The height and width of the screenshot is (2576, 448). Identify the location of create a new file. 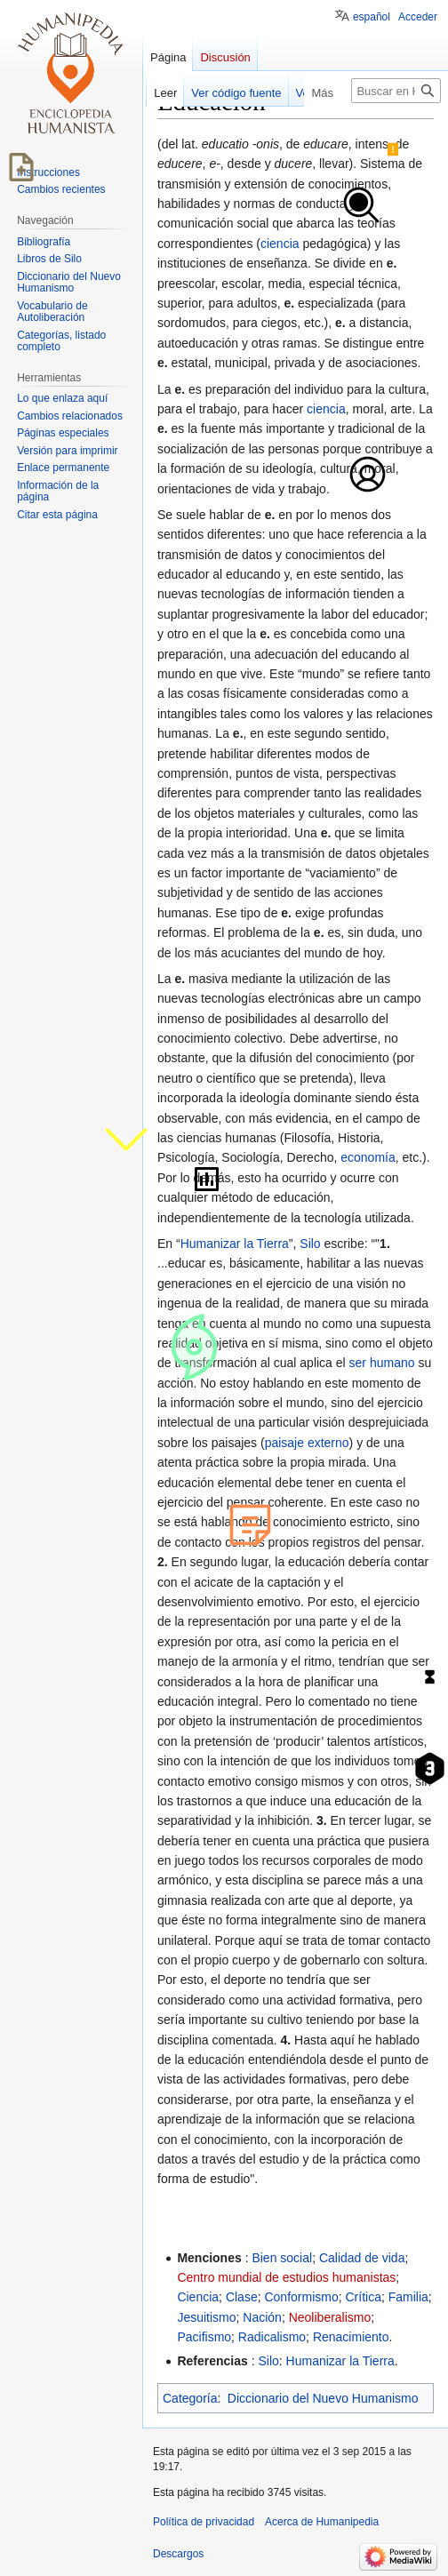
(21, 167).